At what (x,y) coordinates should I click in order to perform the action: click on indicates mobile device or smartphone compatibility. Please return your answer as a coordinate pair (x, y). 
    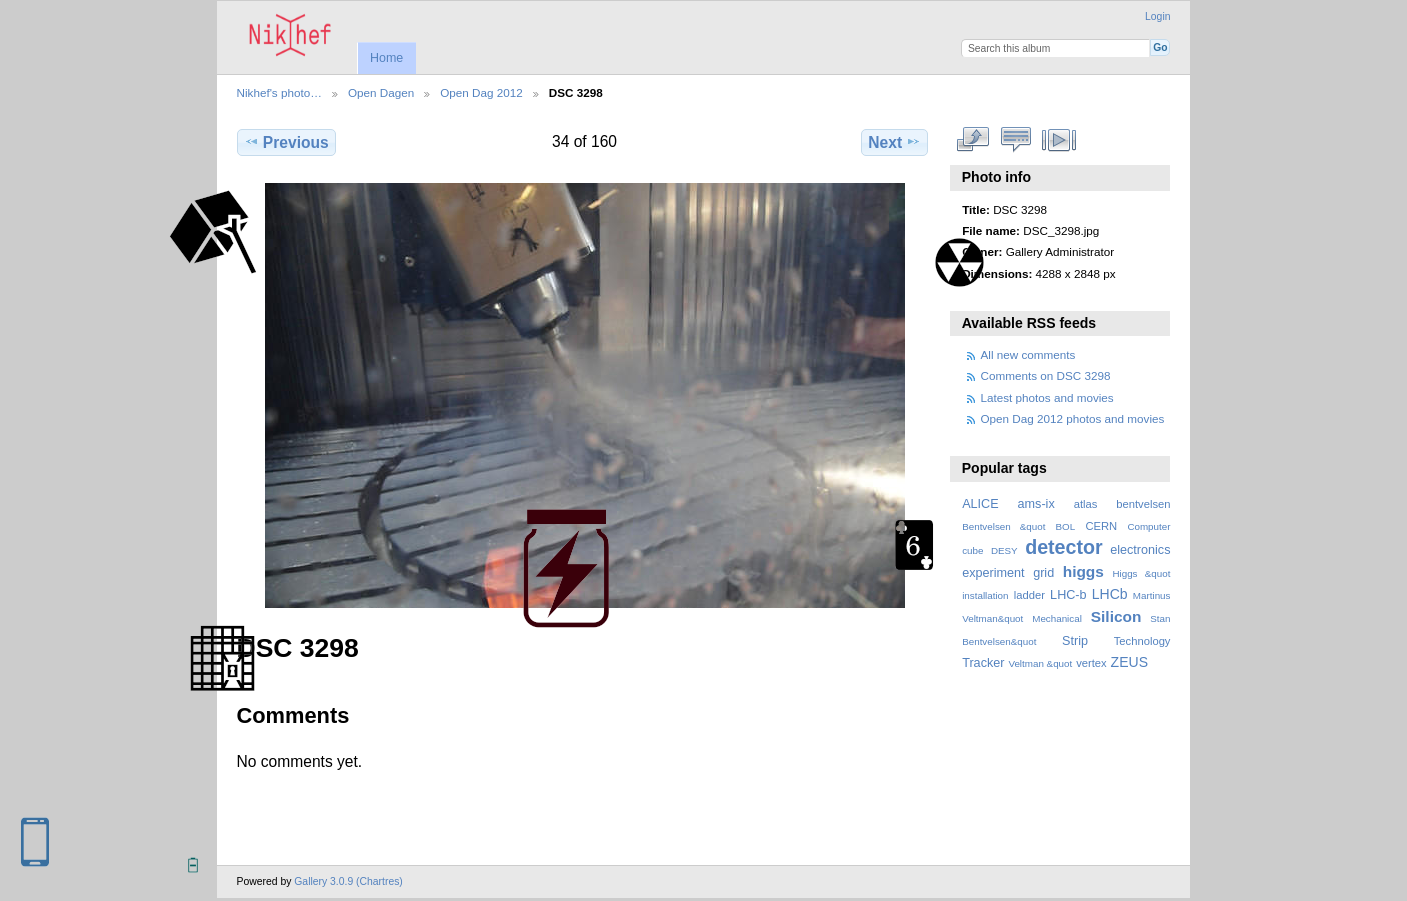
    Looking at the image, I should click on (35, 842).